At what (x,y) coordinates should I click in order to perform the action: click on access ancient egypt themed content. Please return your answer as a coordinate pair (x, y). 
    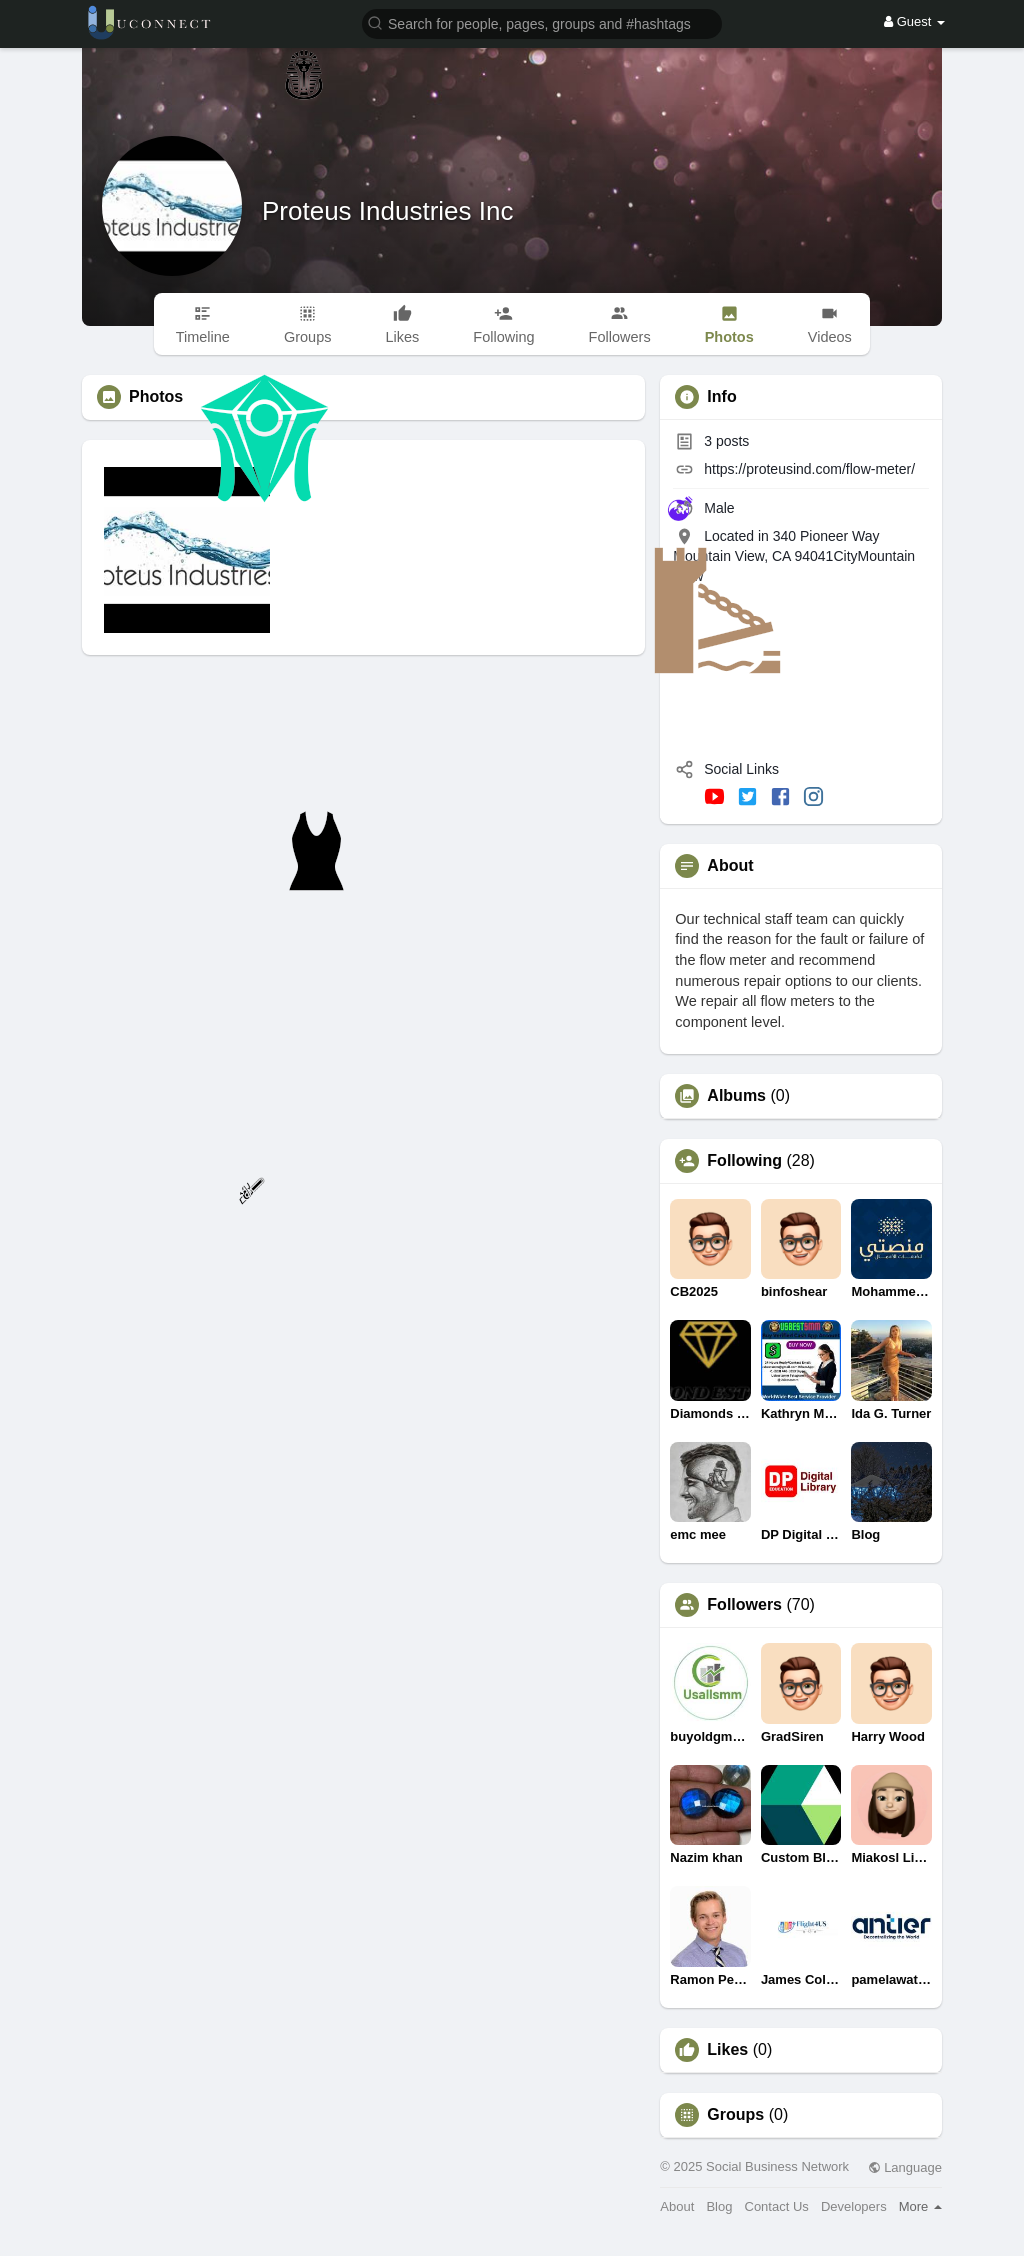
    Looking at the image, I should click on (304, 75).